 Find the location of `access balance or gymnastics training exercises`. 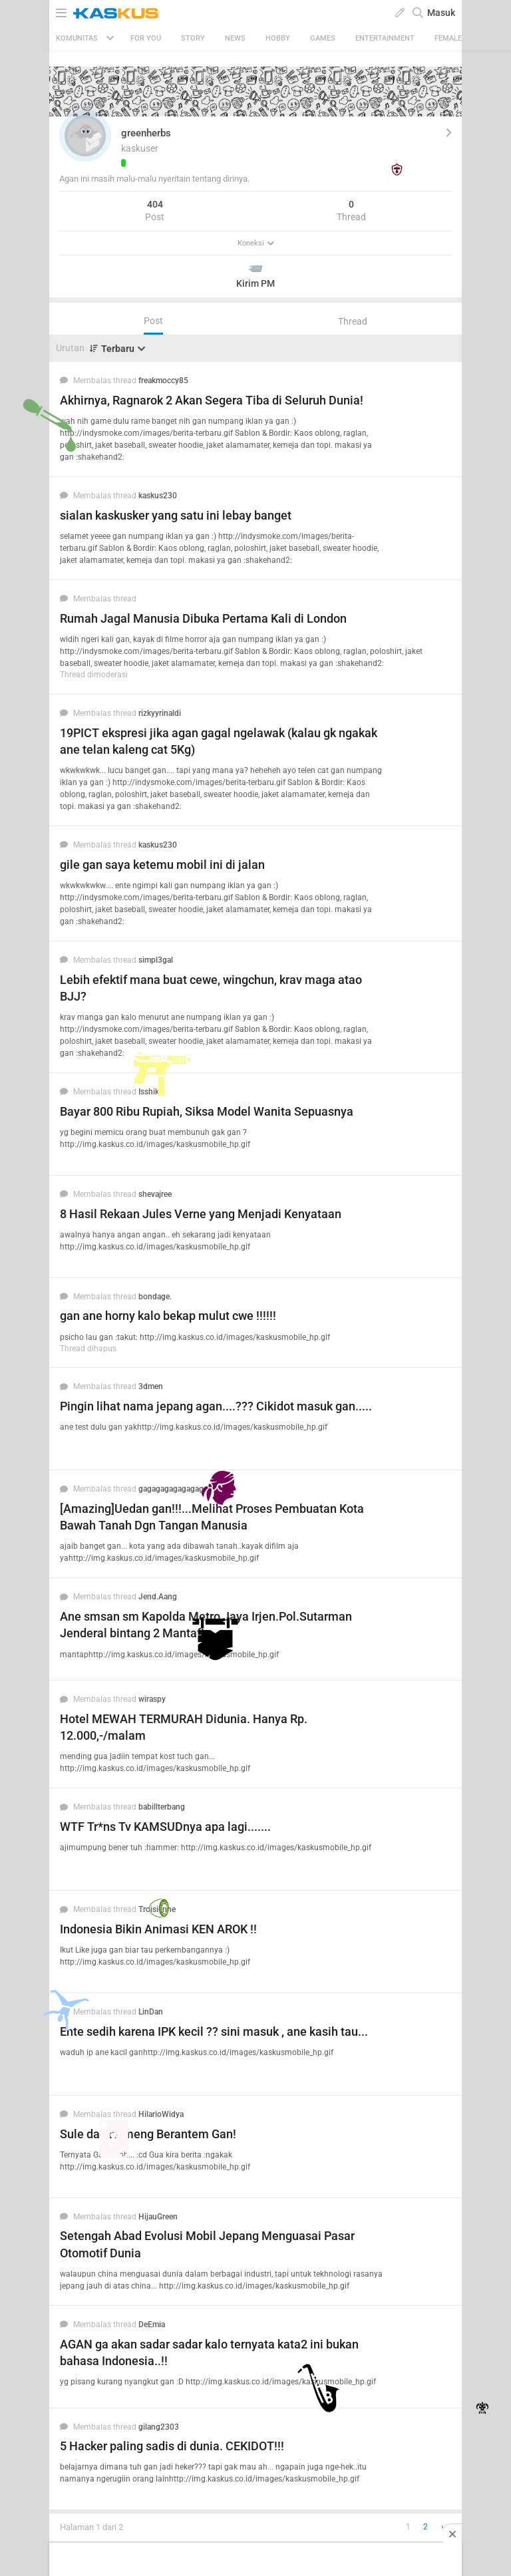

access balance or gymnastics training exercises is located at coordinates (66, 2010).